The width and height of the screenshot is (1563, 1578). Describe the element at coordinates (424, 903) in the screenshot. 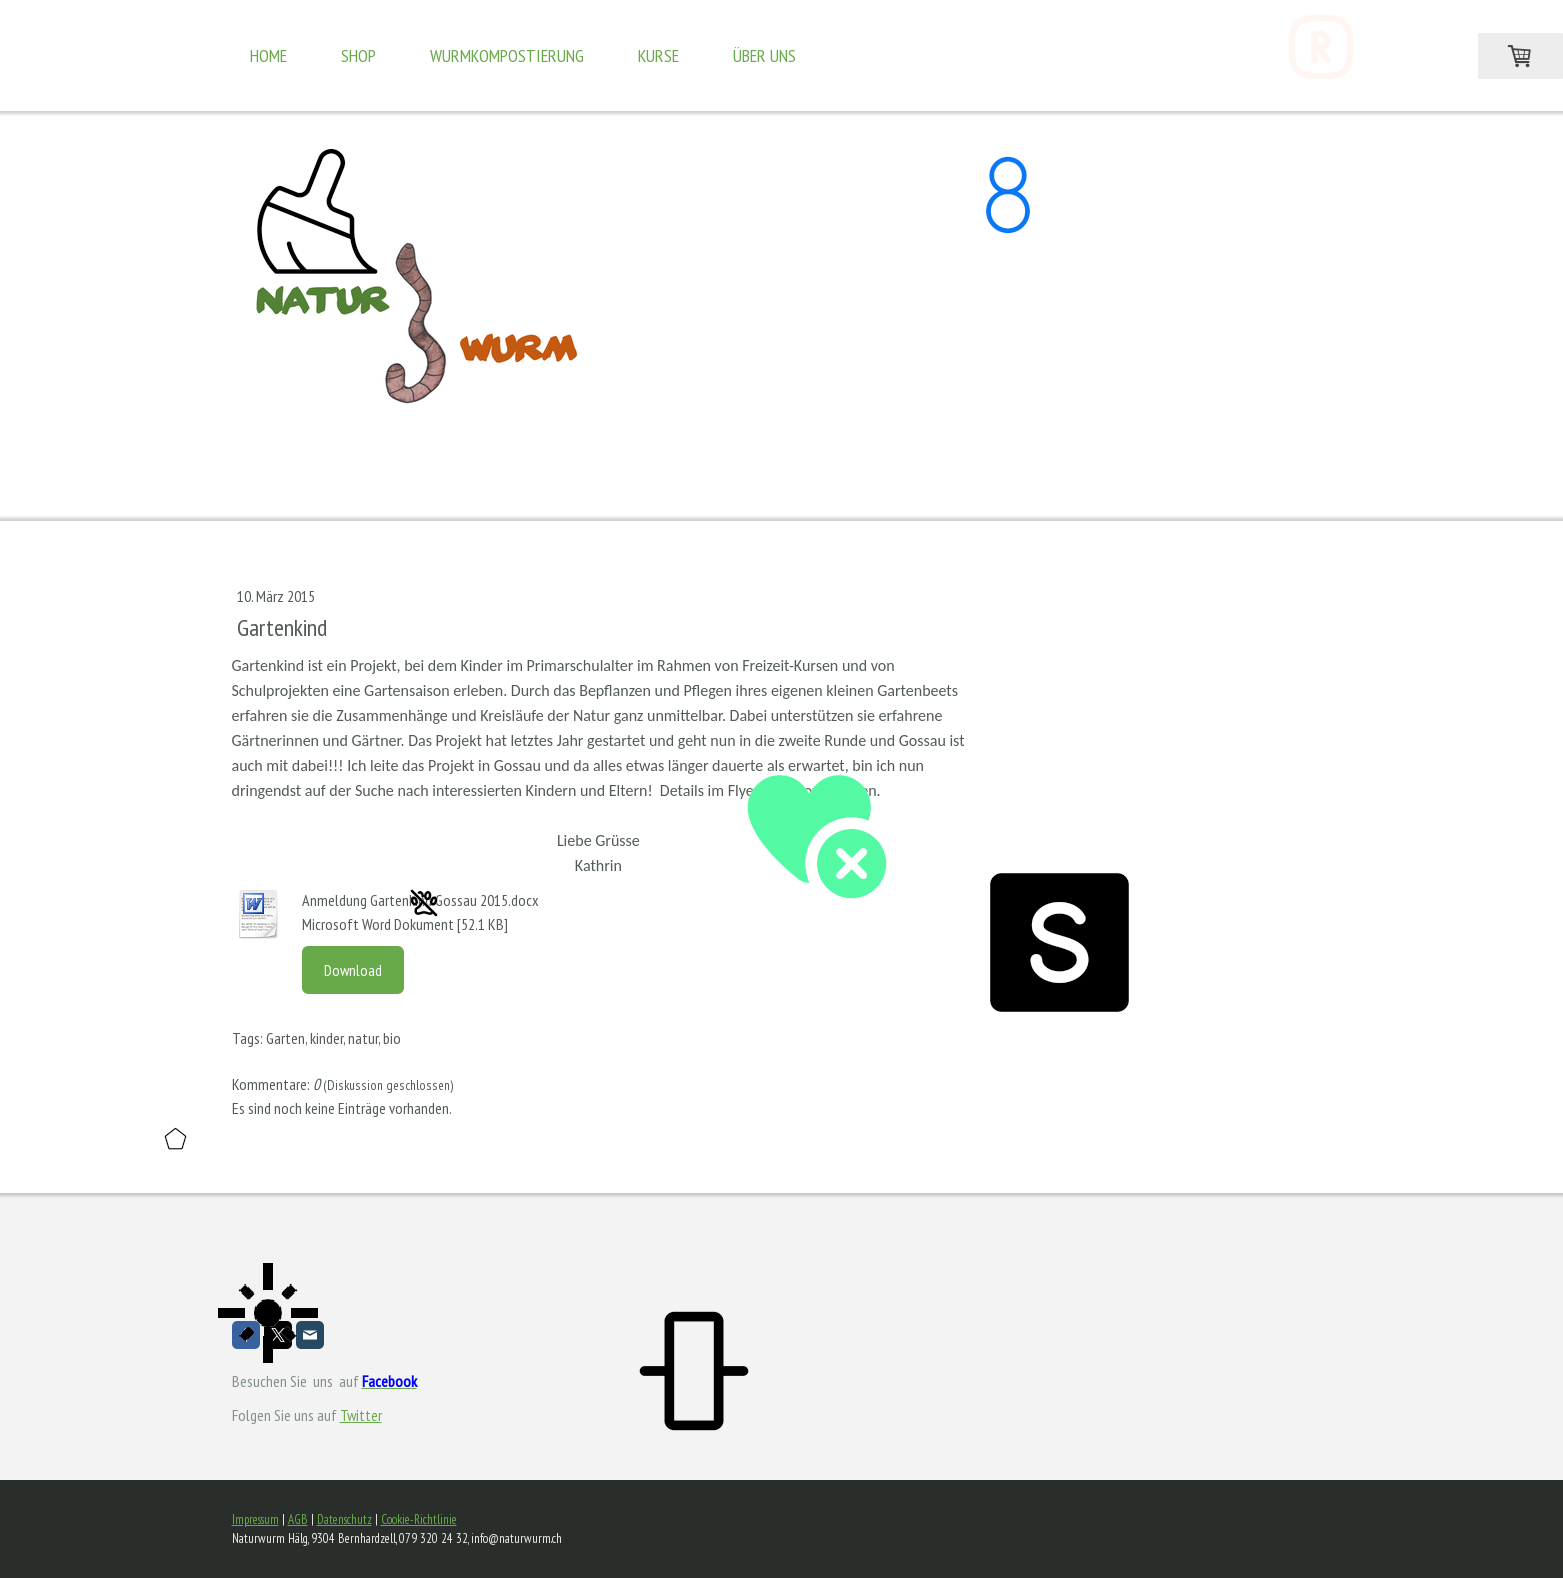

I see `disable pet-friendly filter` at that location.